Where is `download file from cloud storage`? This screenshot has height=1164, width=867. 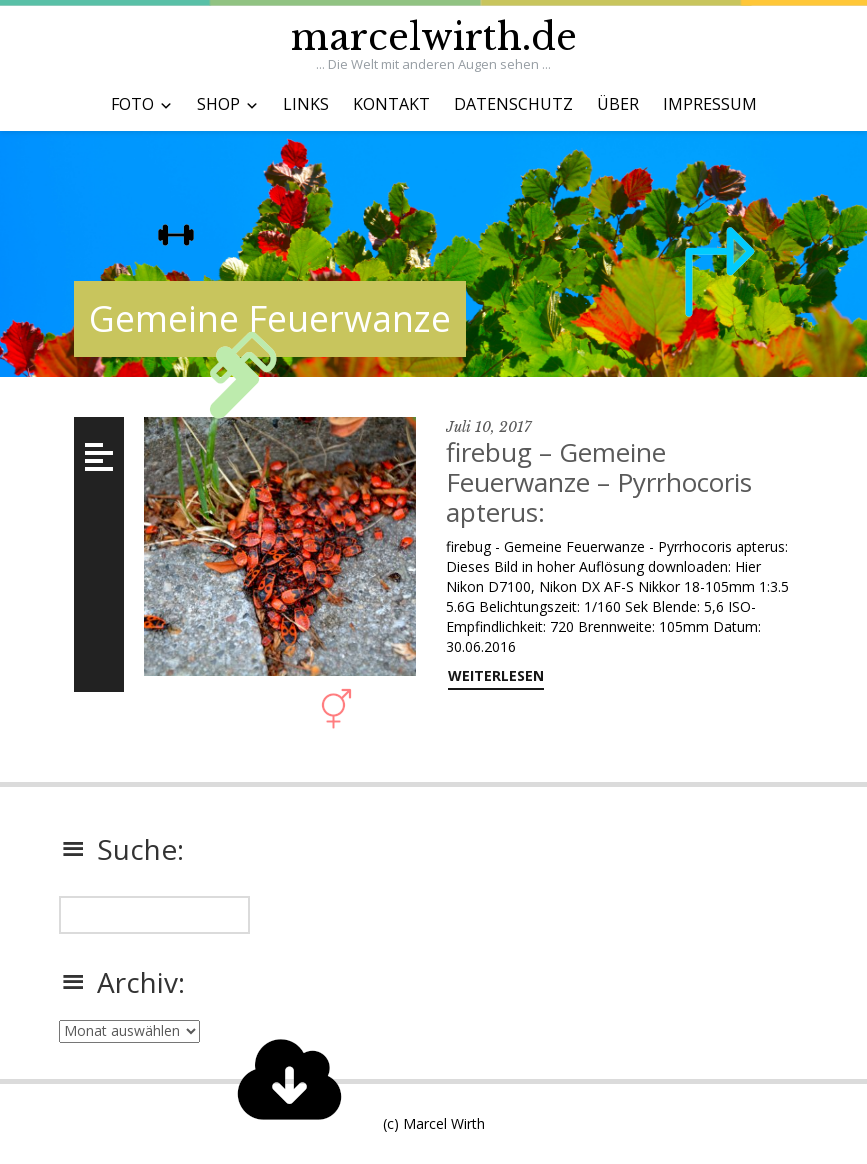
download file from cloud storage is located at coordinates (289, 1079).